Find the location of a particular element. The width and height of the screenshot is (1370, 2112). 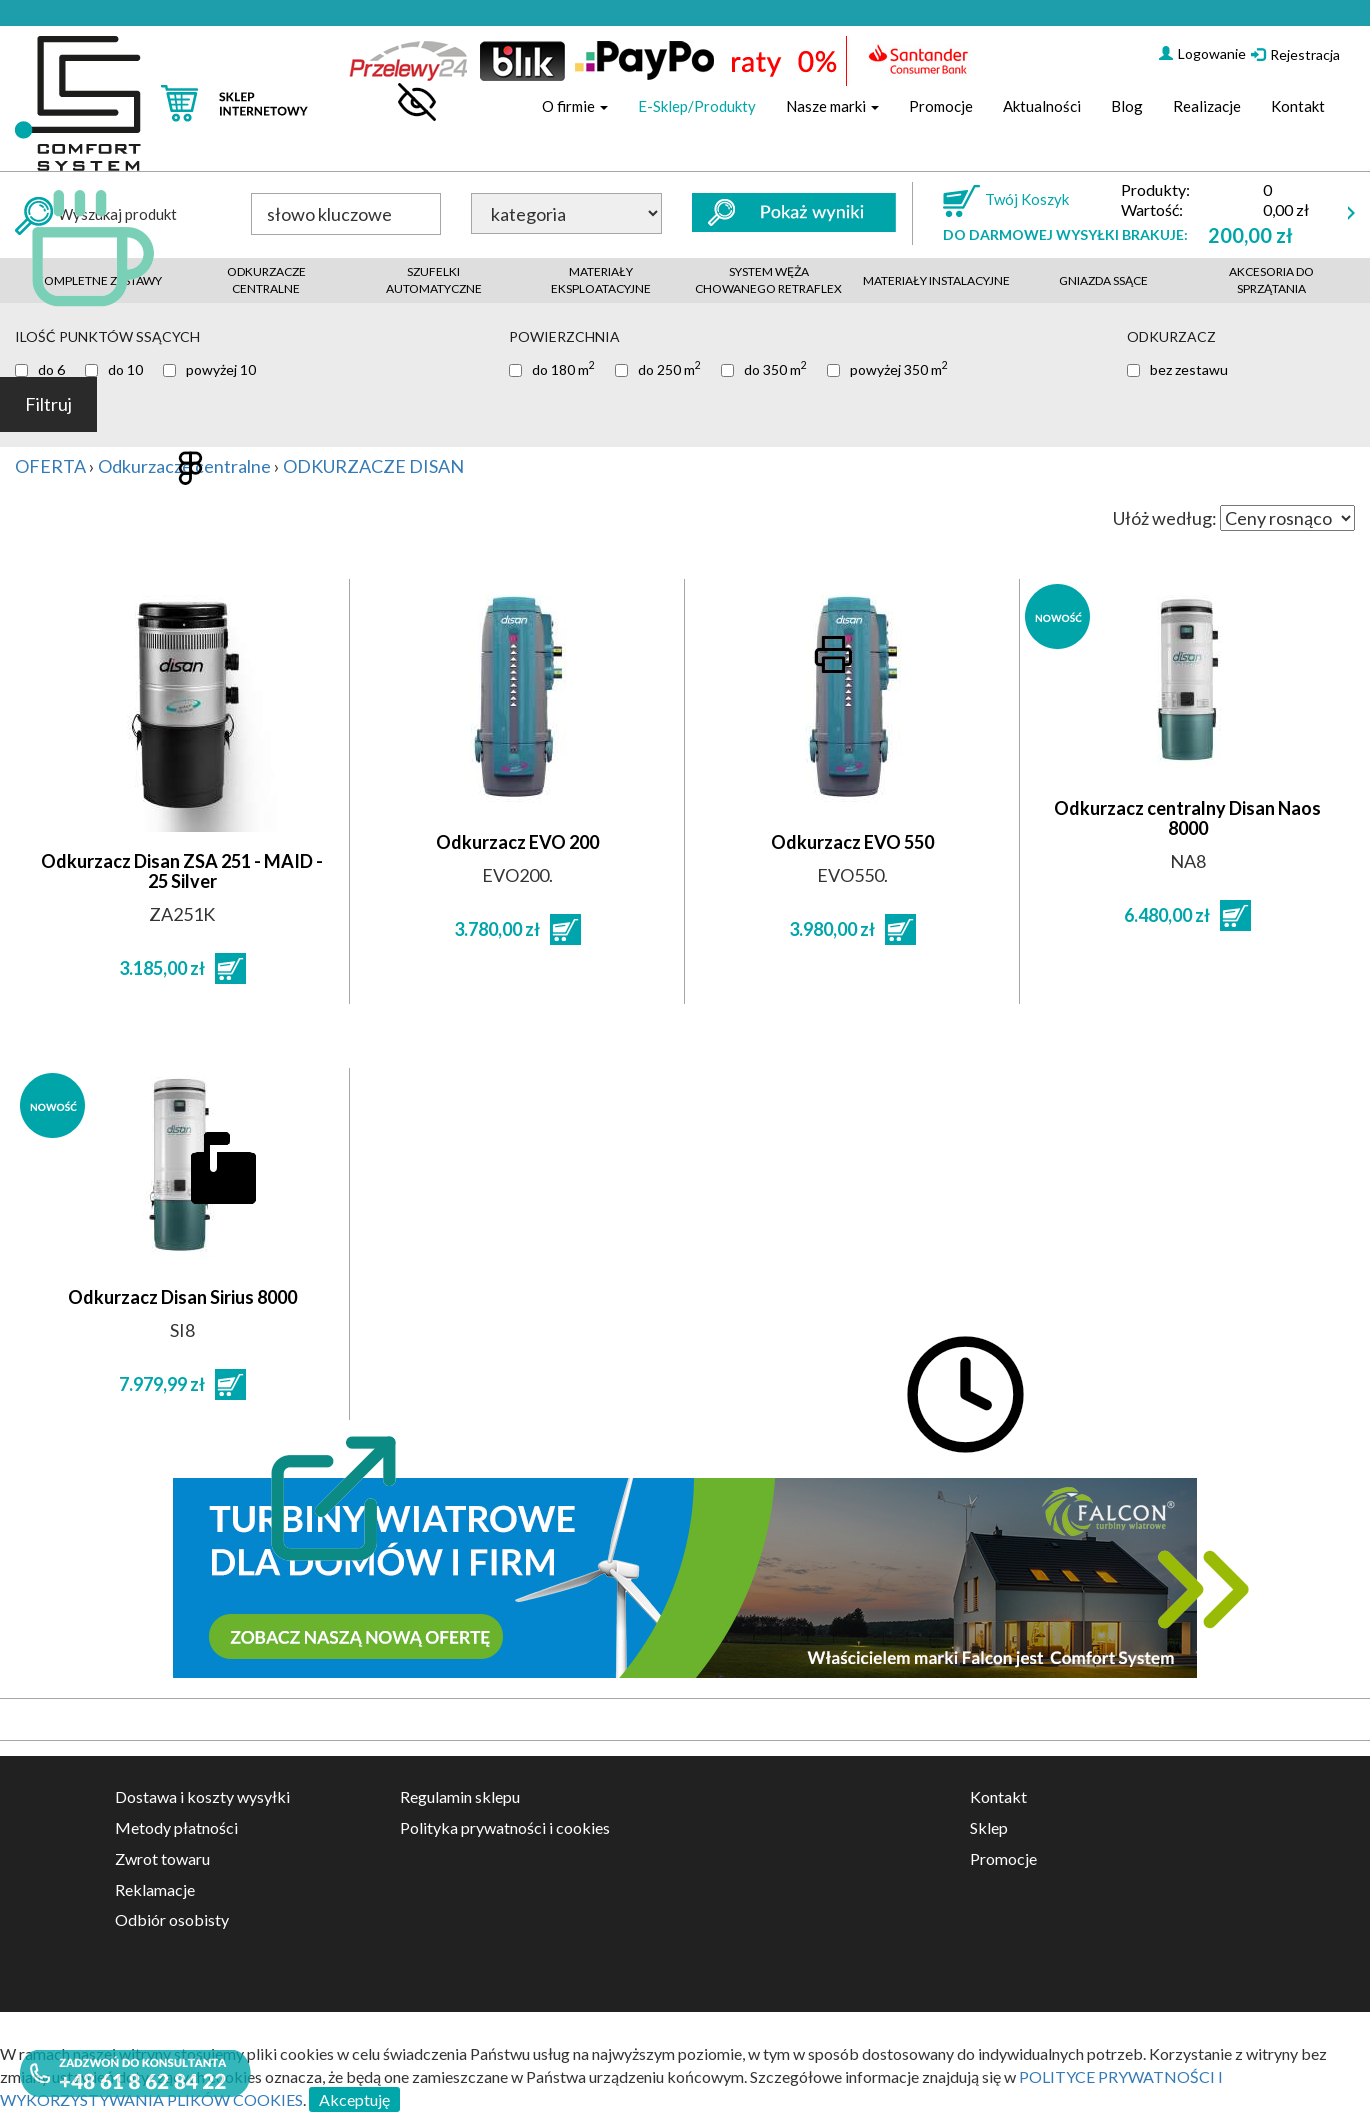

view time or clock settings is located at coordinates (965, 1394).